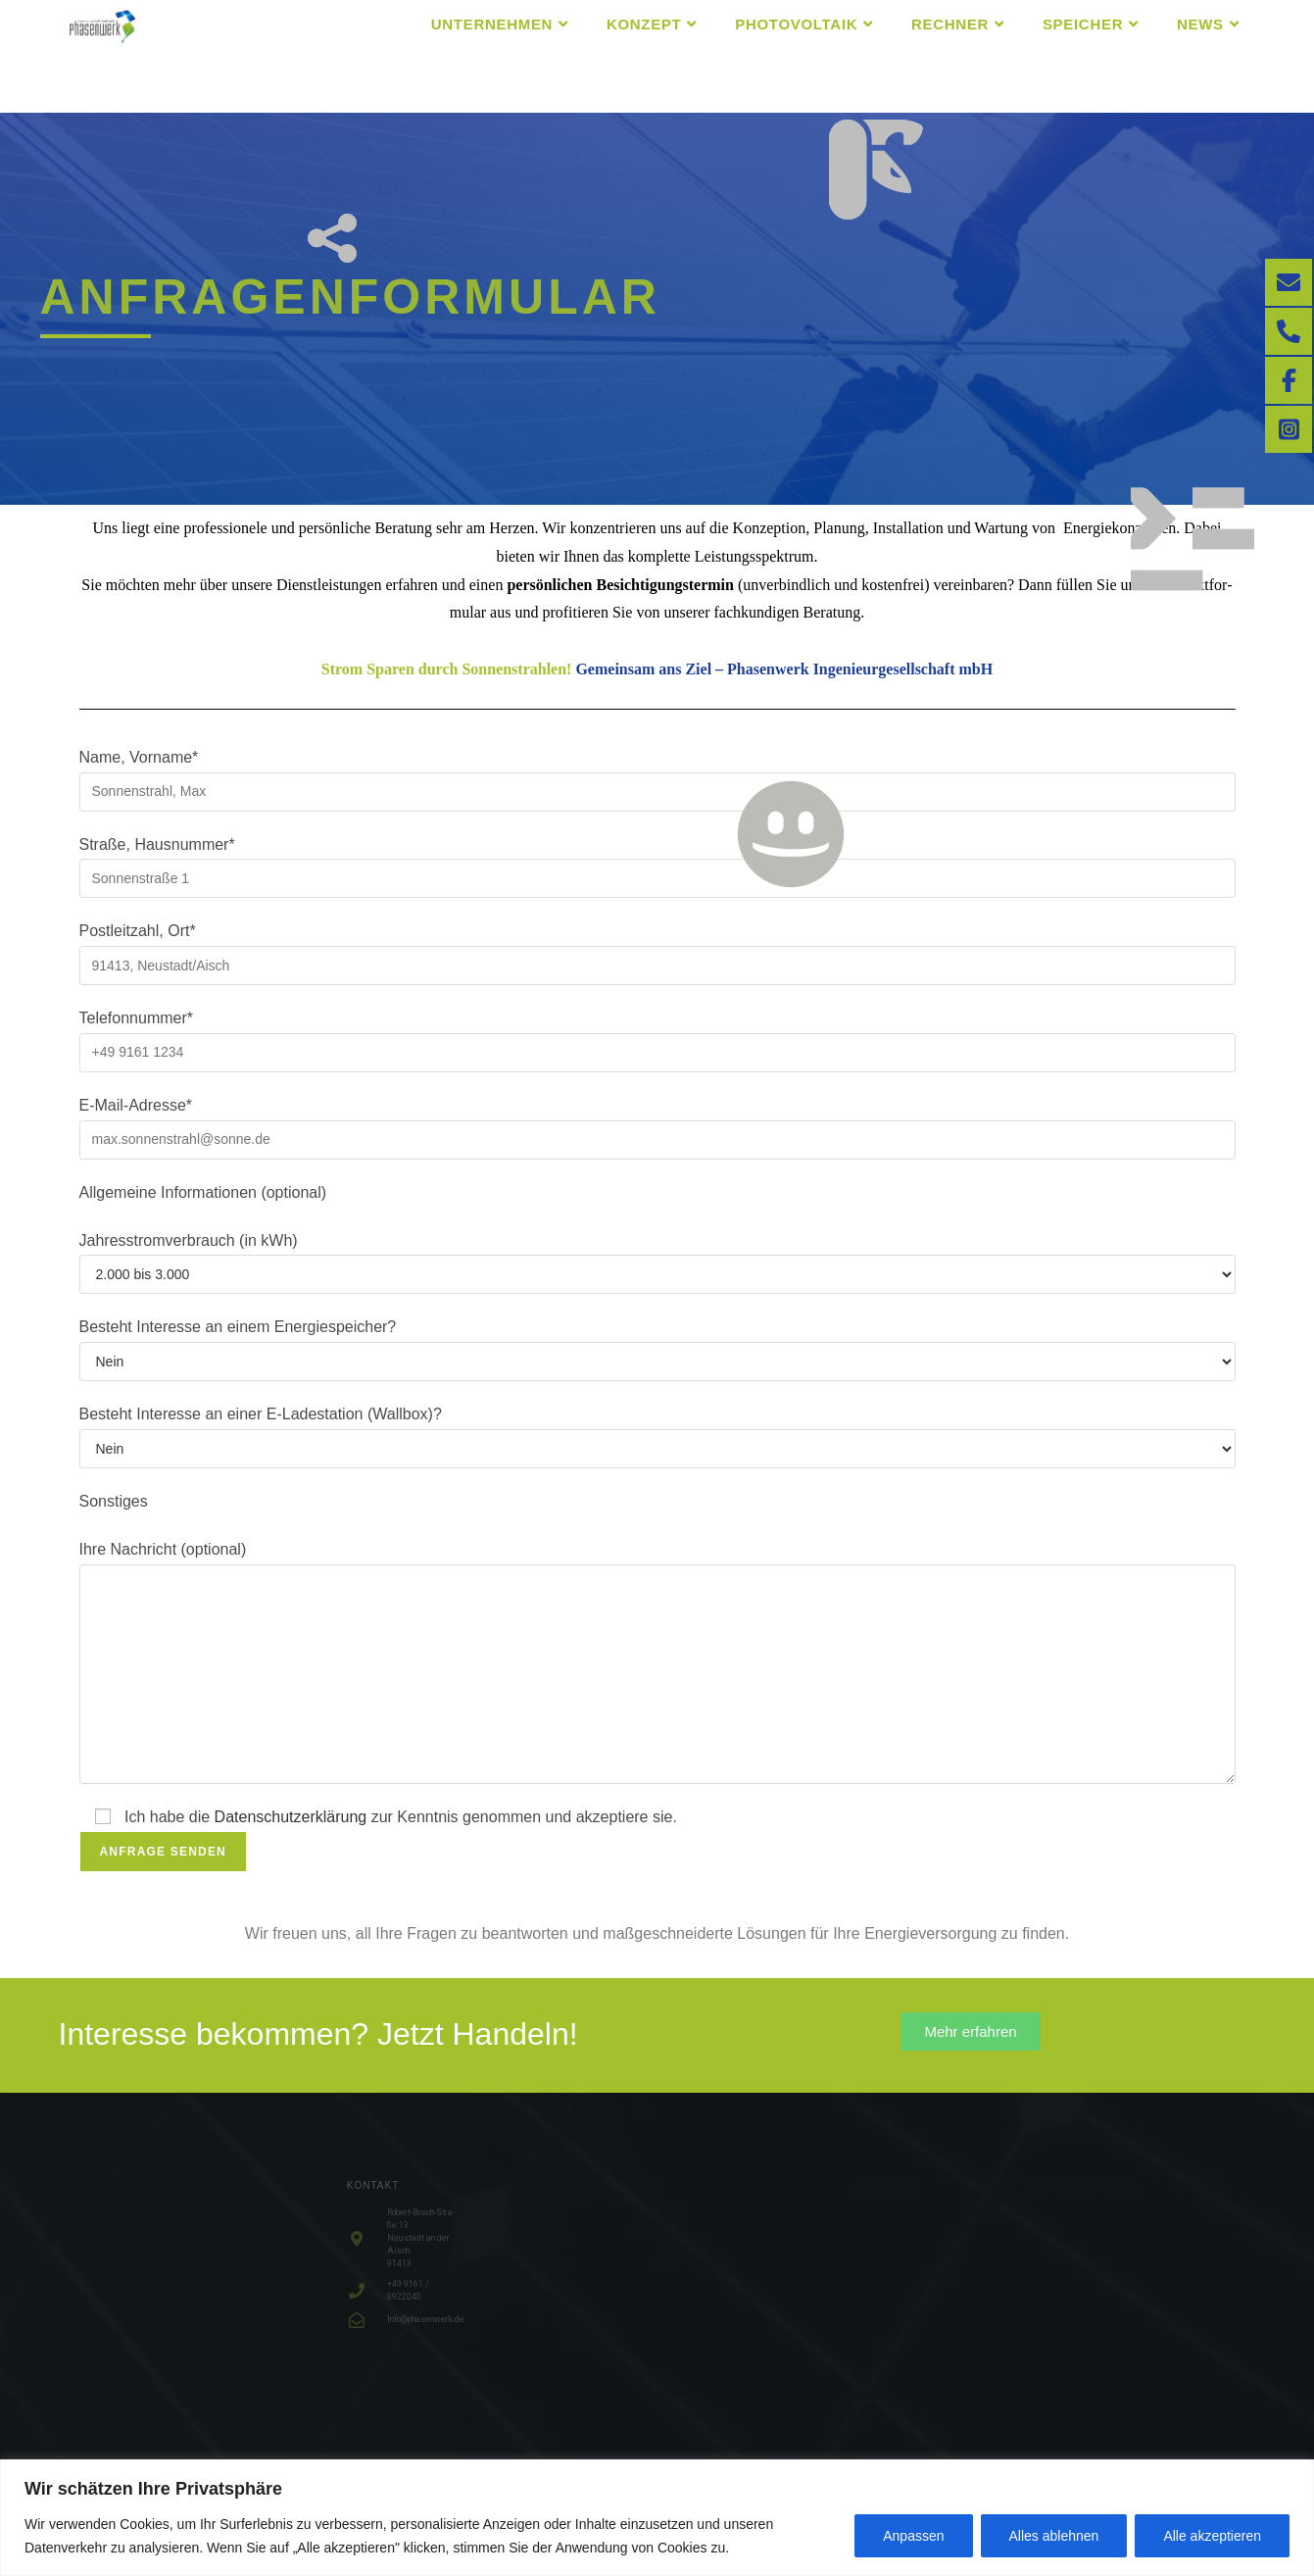  What do you see at coordinates (1192, 539) in the screenshot?
I see `decrease text indentation (right-to-left layout)` at bounding box center [1192, 539].